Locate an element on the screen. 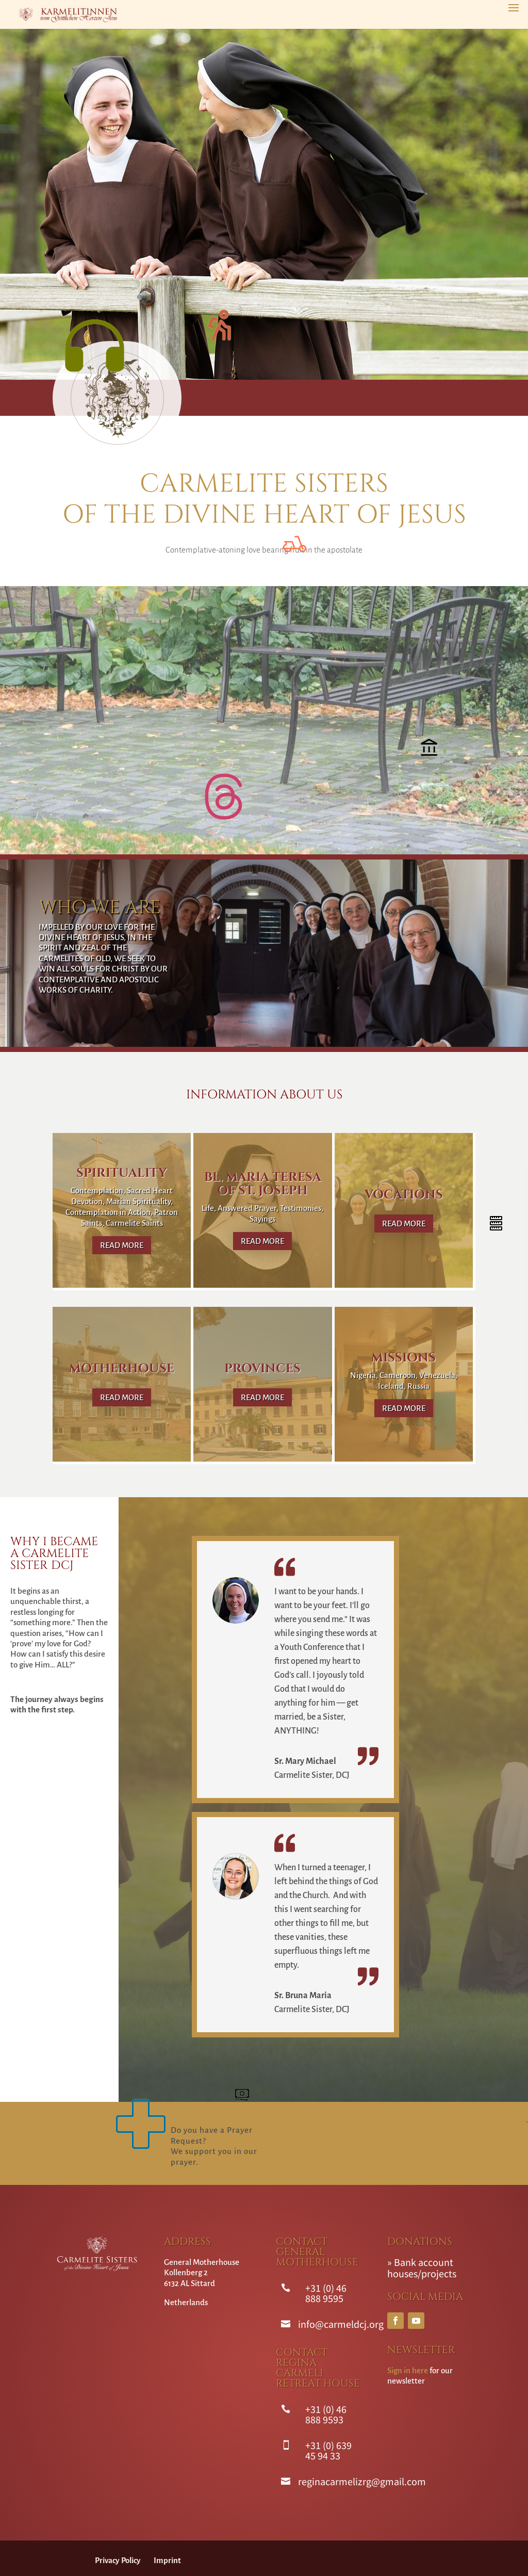  access hiking trails or outdoor activities is located at coordinates (221, 325).